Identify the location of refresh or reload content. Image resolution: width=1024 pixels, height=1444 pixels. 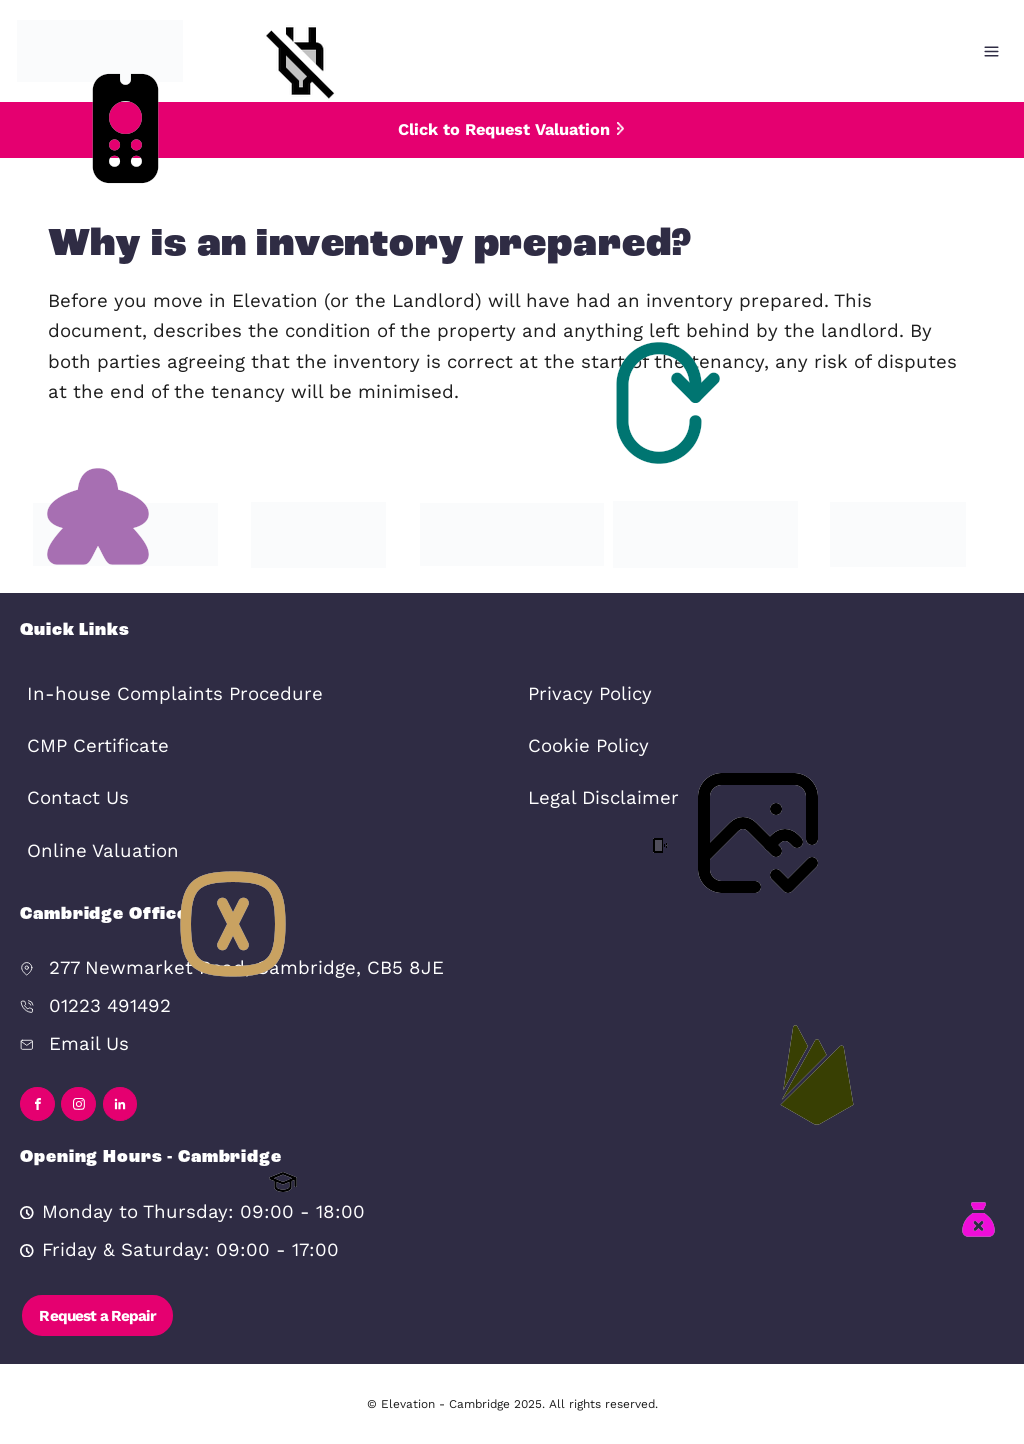
(659, 403).